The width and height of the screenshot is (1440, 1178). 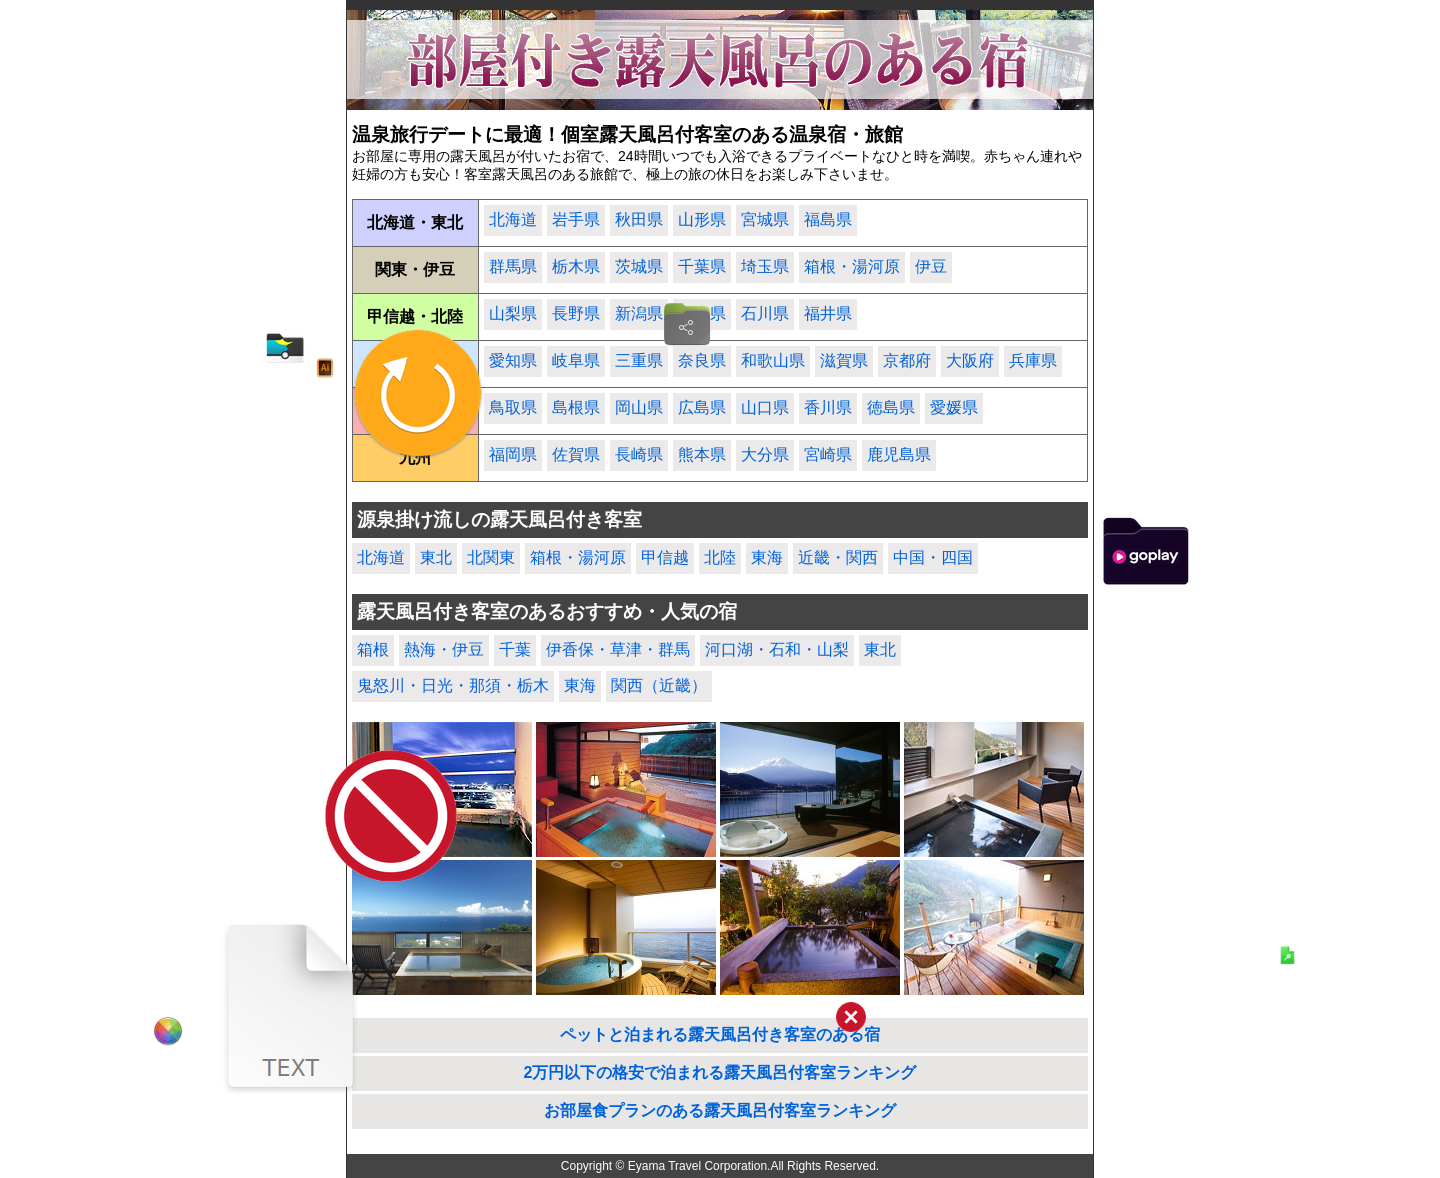 What do you see at coordinates (290, 1008) in the screenshot?
I see `generic file type template icon` at bounding box center [290, 1008].